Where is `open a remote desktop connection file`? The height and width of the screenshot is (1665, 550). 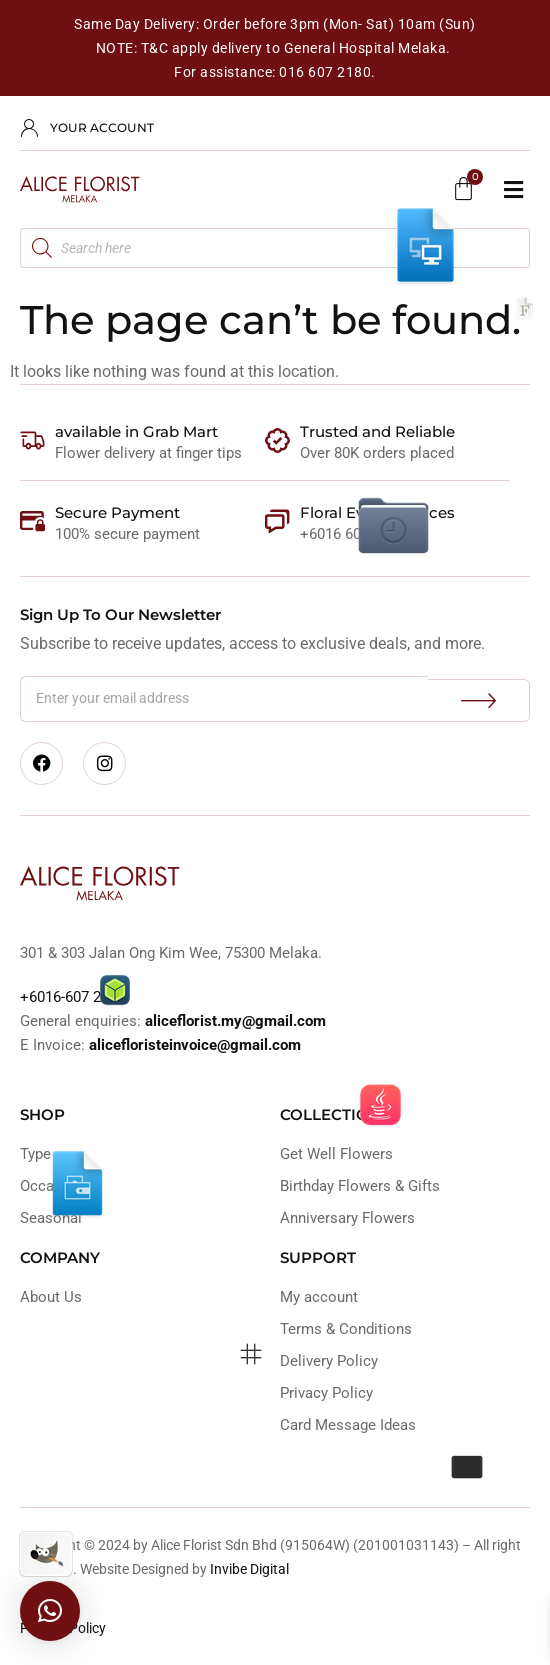 open a remote desktop connection file is located at coordinates (425, 246).